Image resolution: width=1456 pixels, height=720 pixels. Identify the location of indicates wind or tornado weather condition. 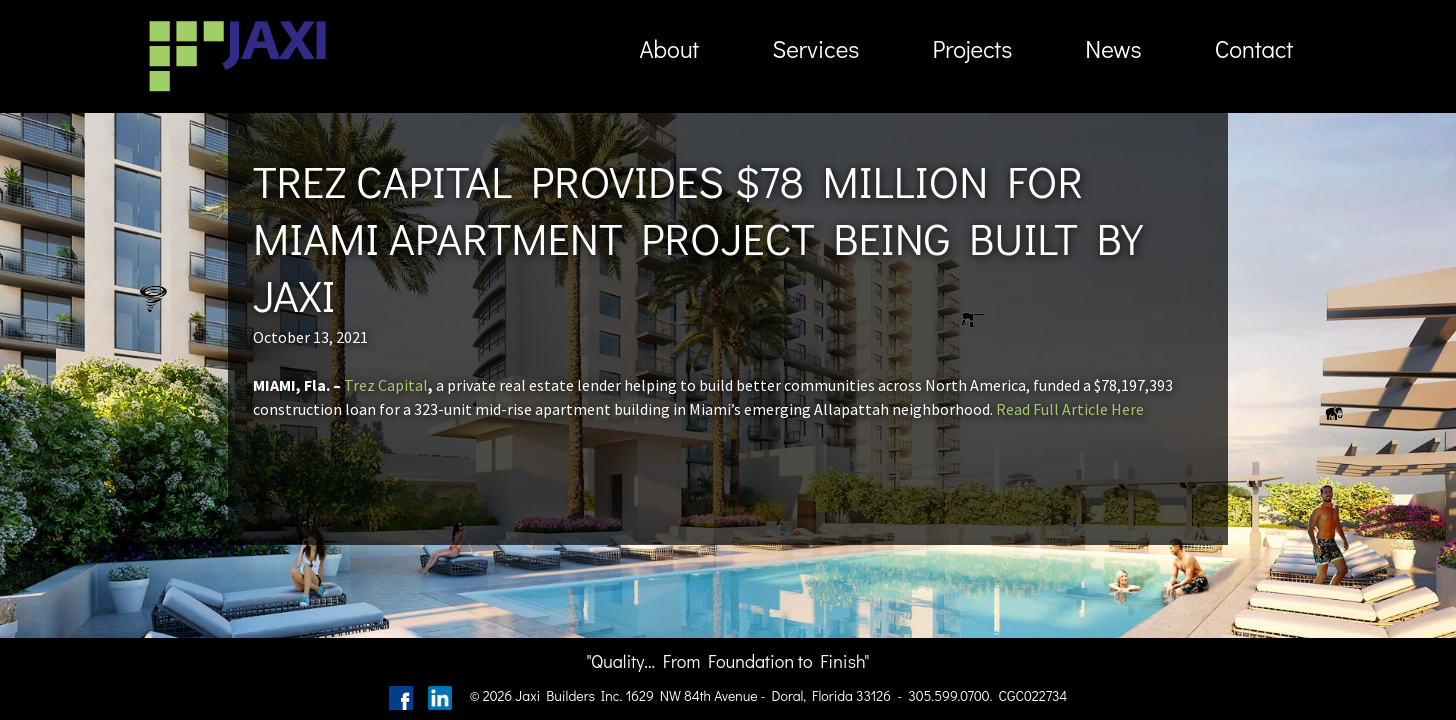
(153, 298).